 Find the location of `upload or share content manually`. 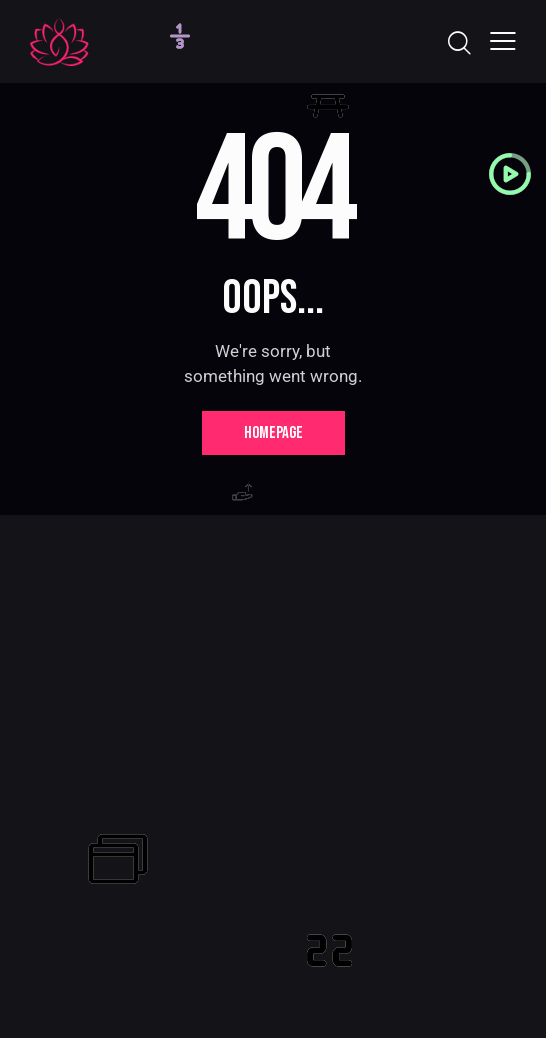

upload or share content manually is located at coordinates (243, 493).